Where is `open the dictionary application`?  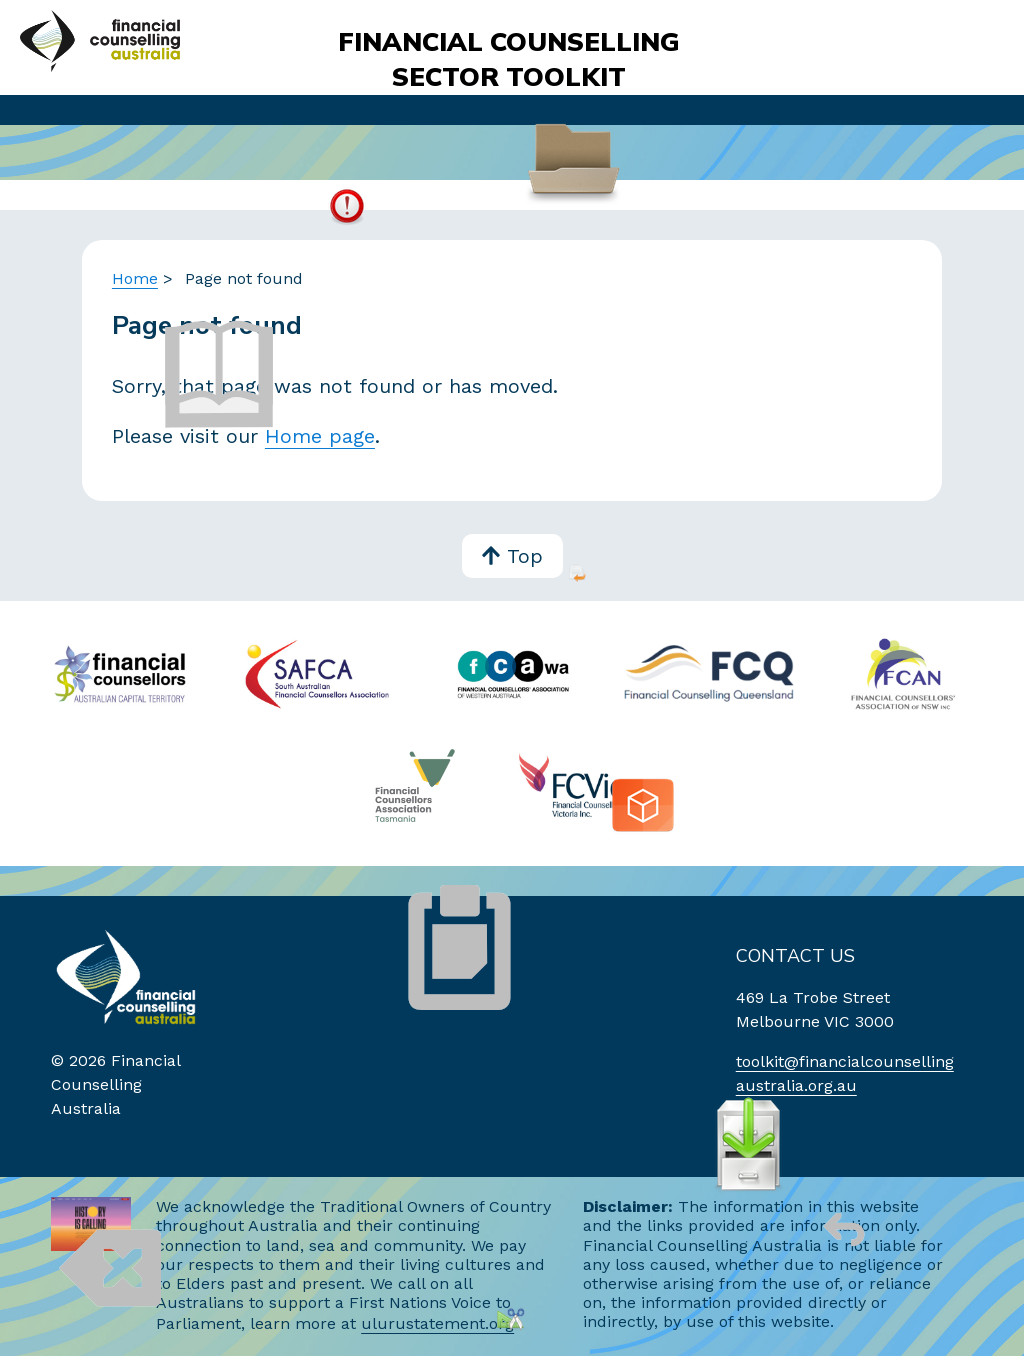 open the dictionary application is located at coordinates (222, 370).